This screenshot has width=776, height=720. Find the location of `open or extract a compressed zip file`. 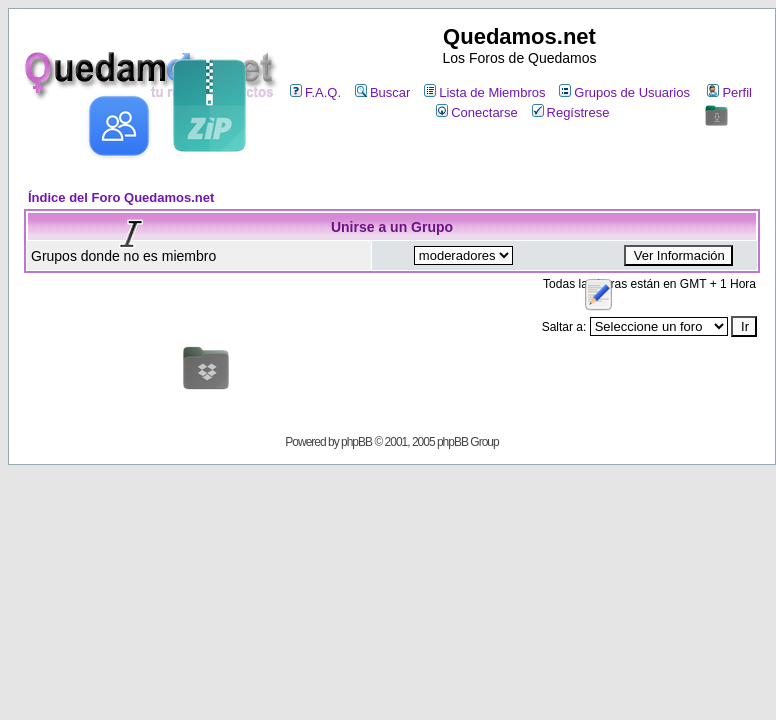

open or extract a compressed zip file is located at coordinates (209, 105).